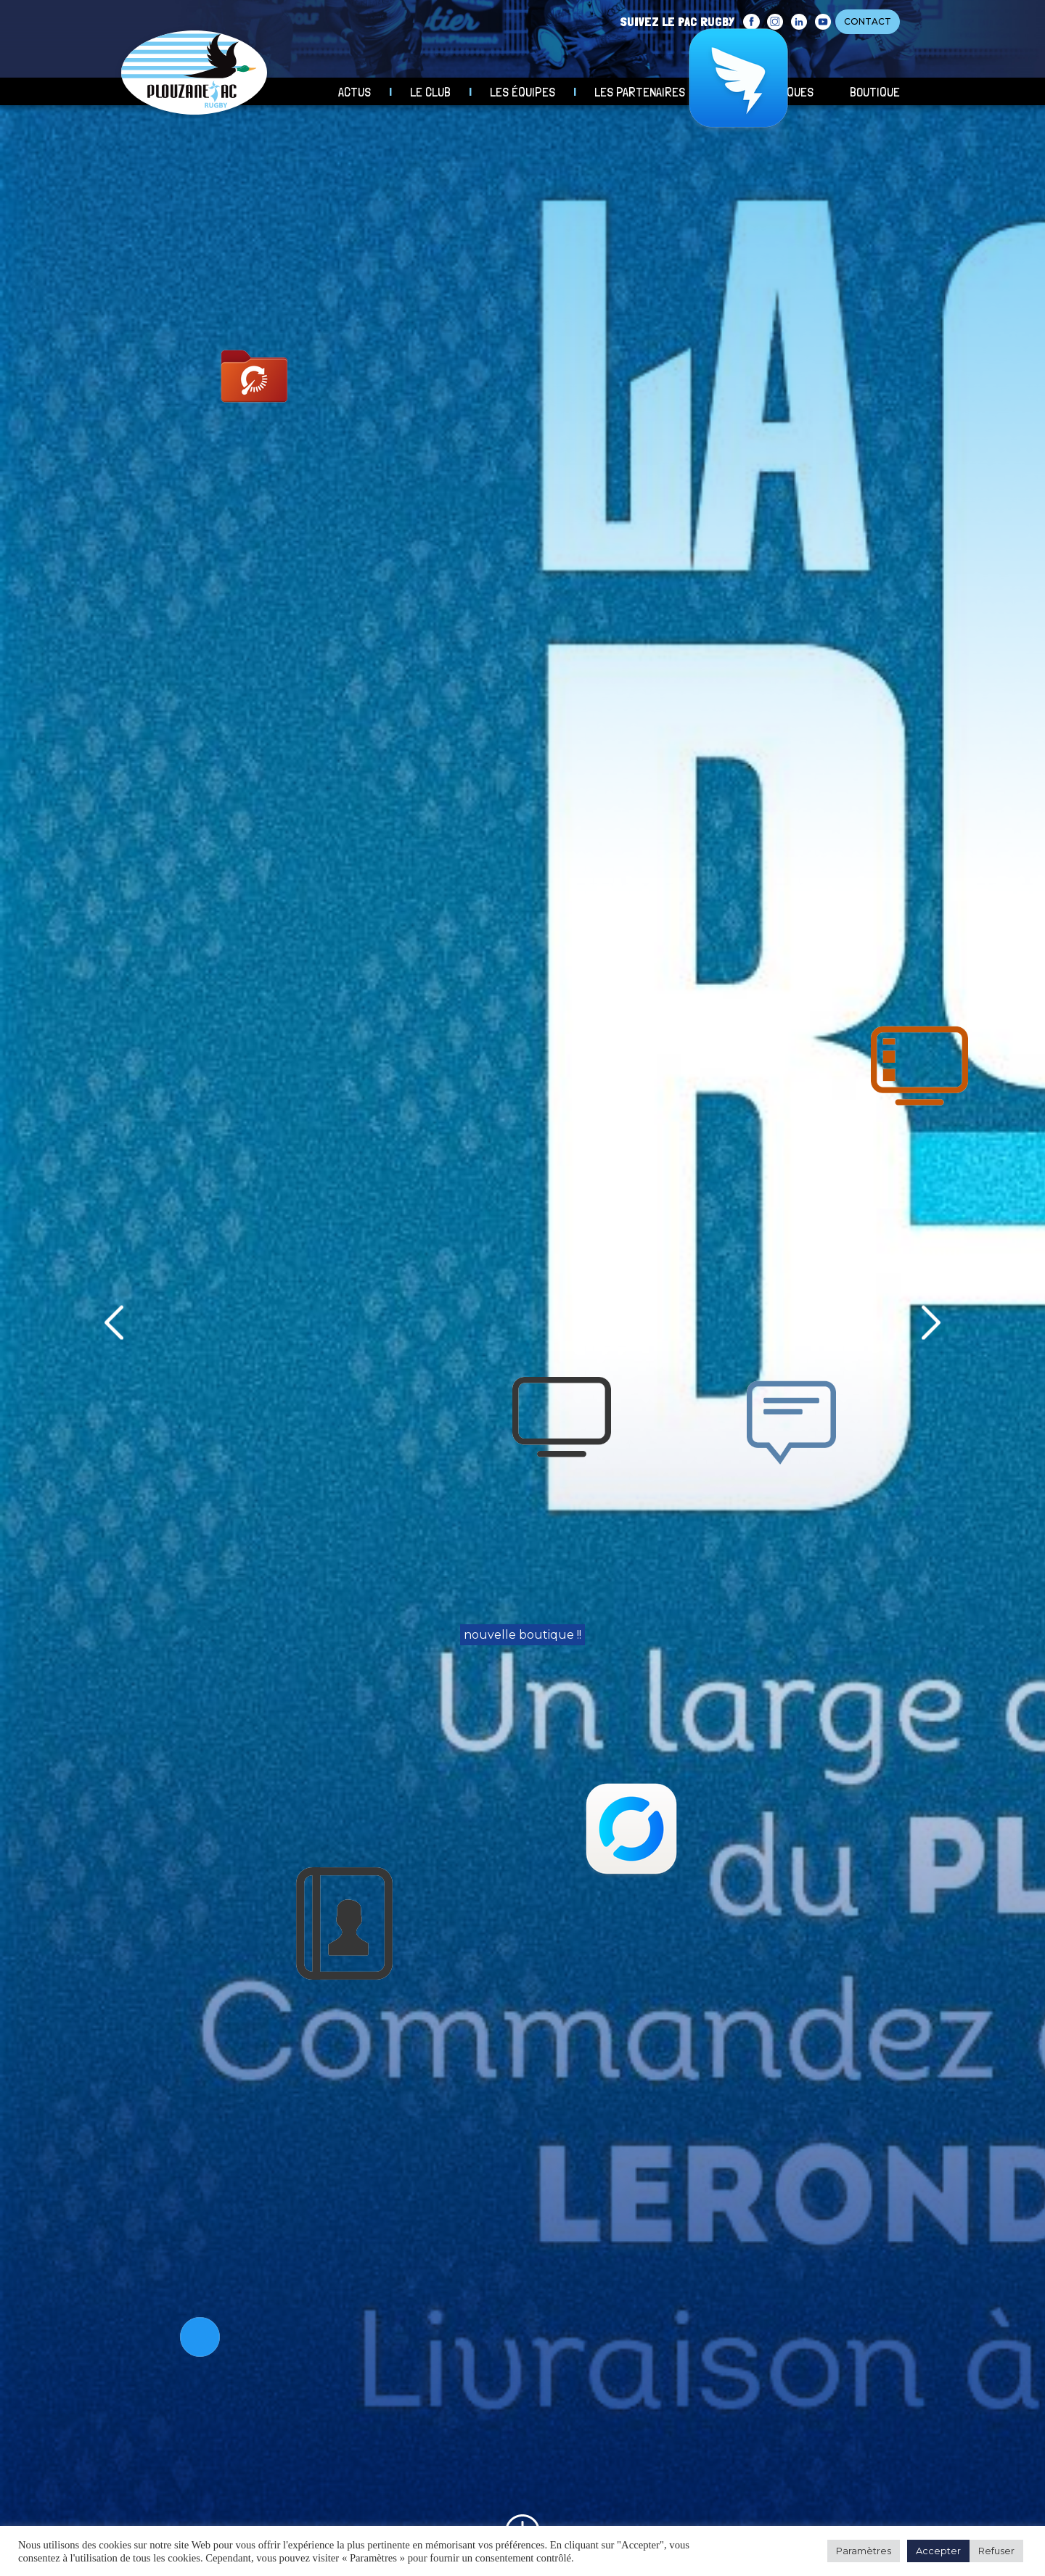  What do you see at coordinates (791, 1420) in the screenshot?
I see `open the messaging app` at bounding box center [791, 1420].